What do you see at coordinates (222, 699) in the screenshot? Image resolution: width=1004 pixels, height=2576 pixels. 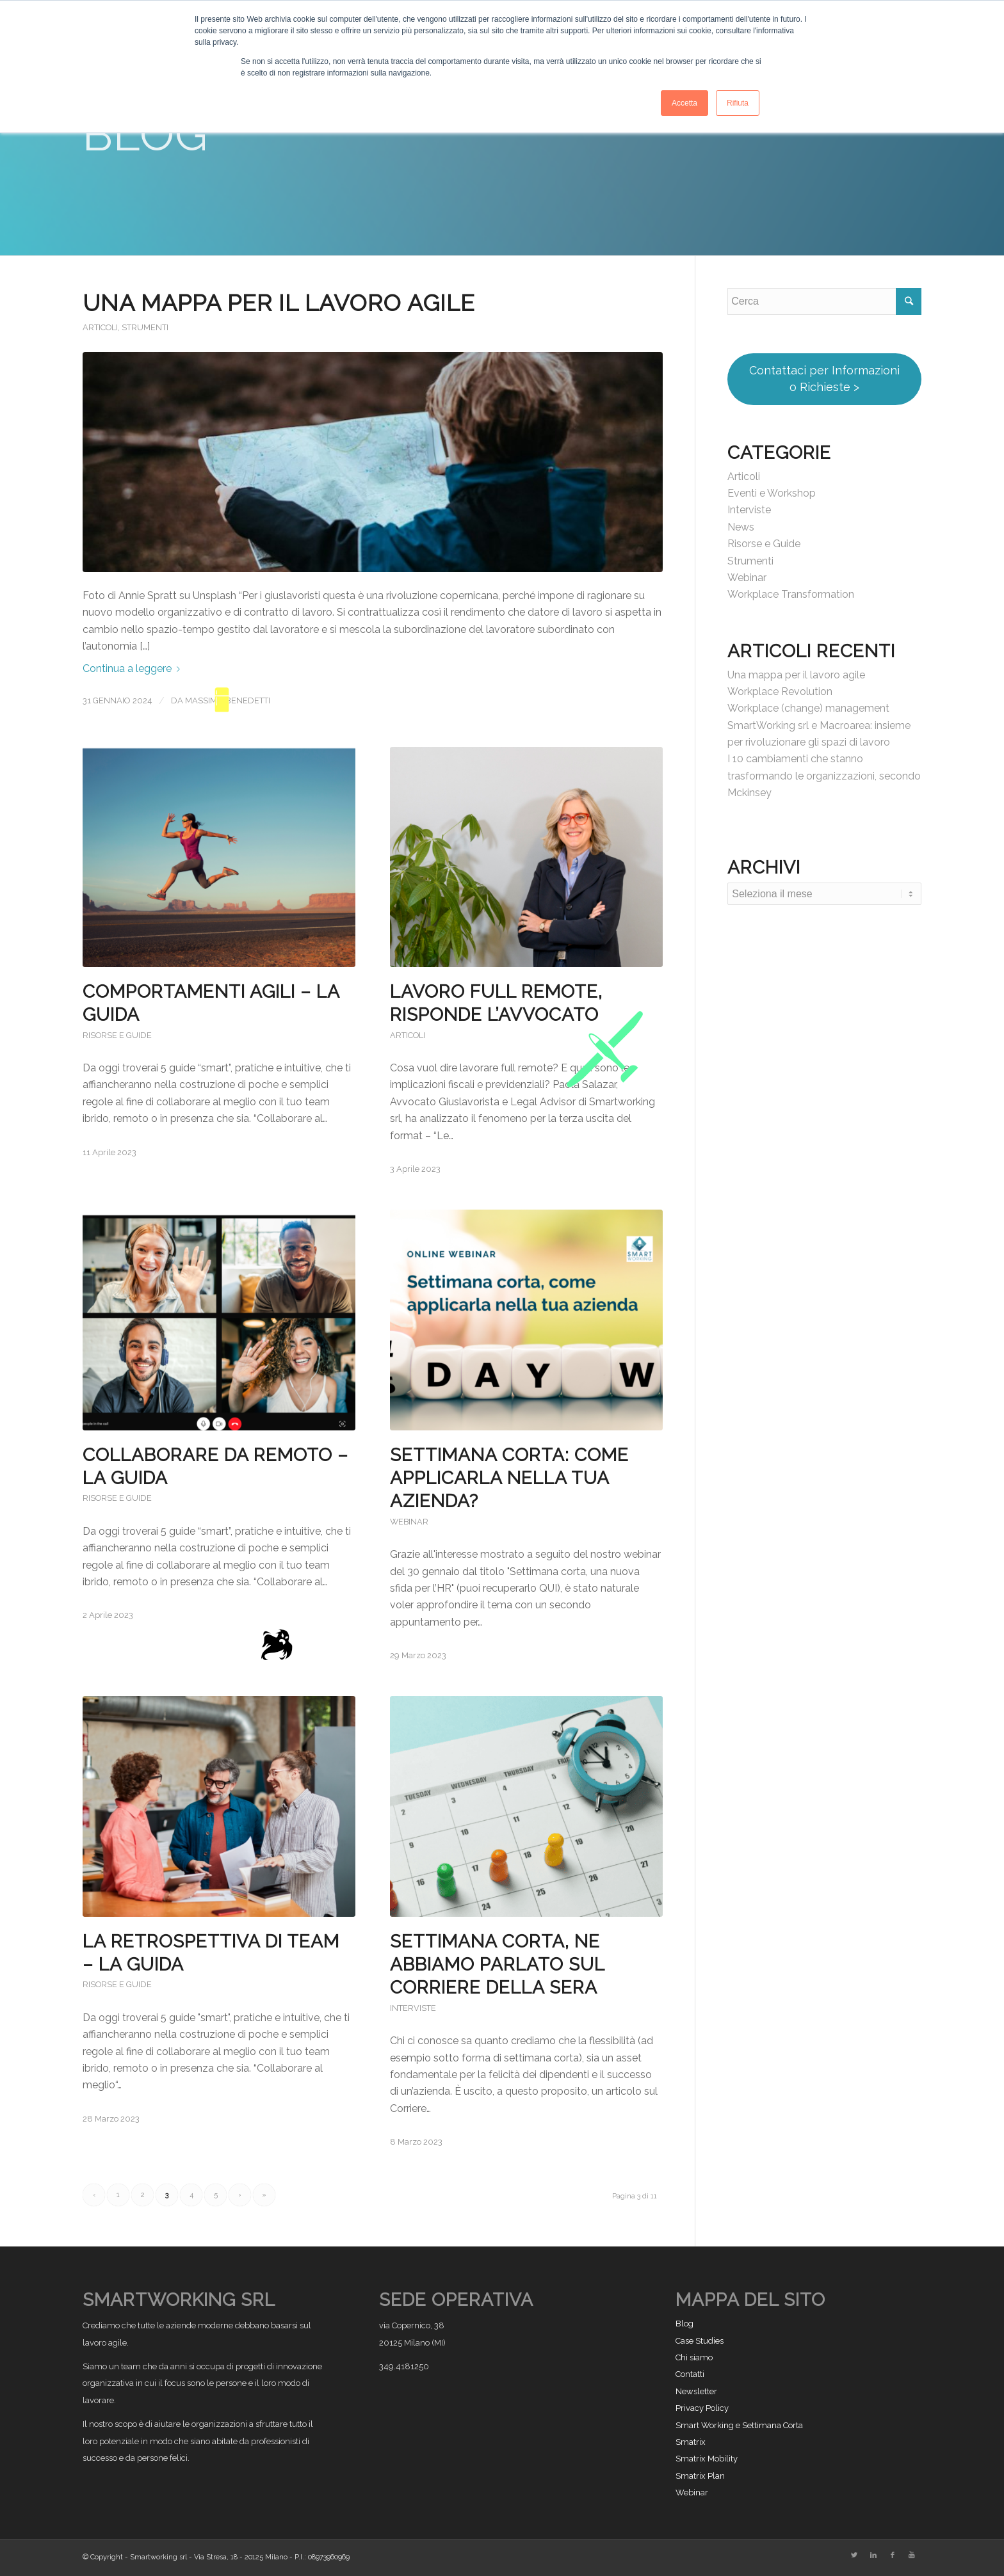 I see `access kitchen or food storage settings` at bounding box center [222, 699].